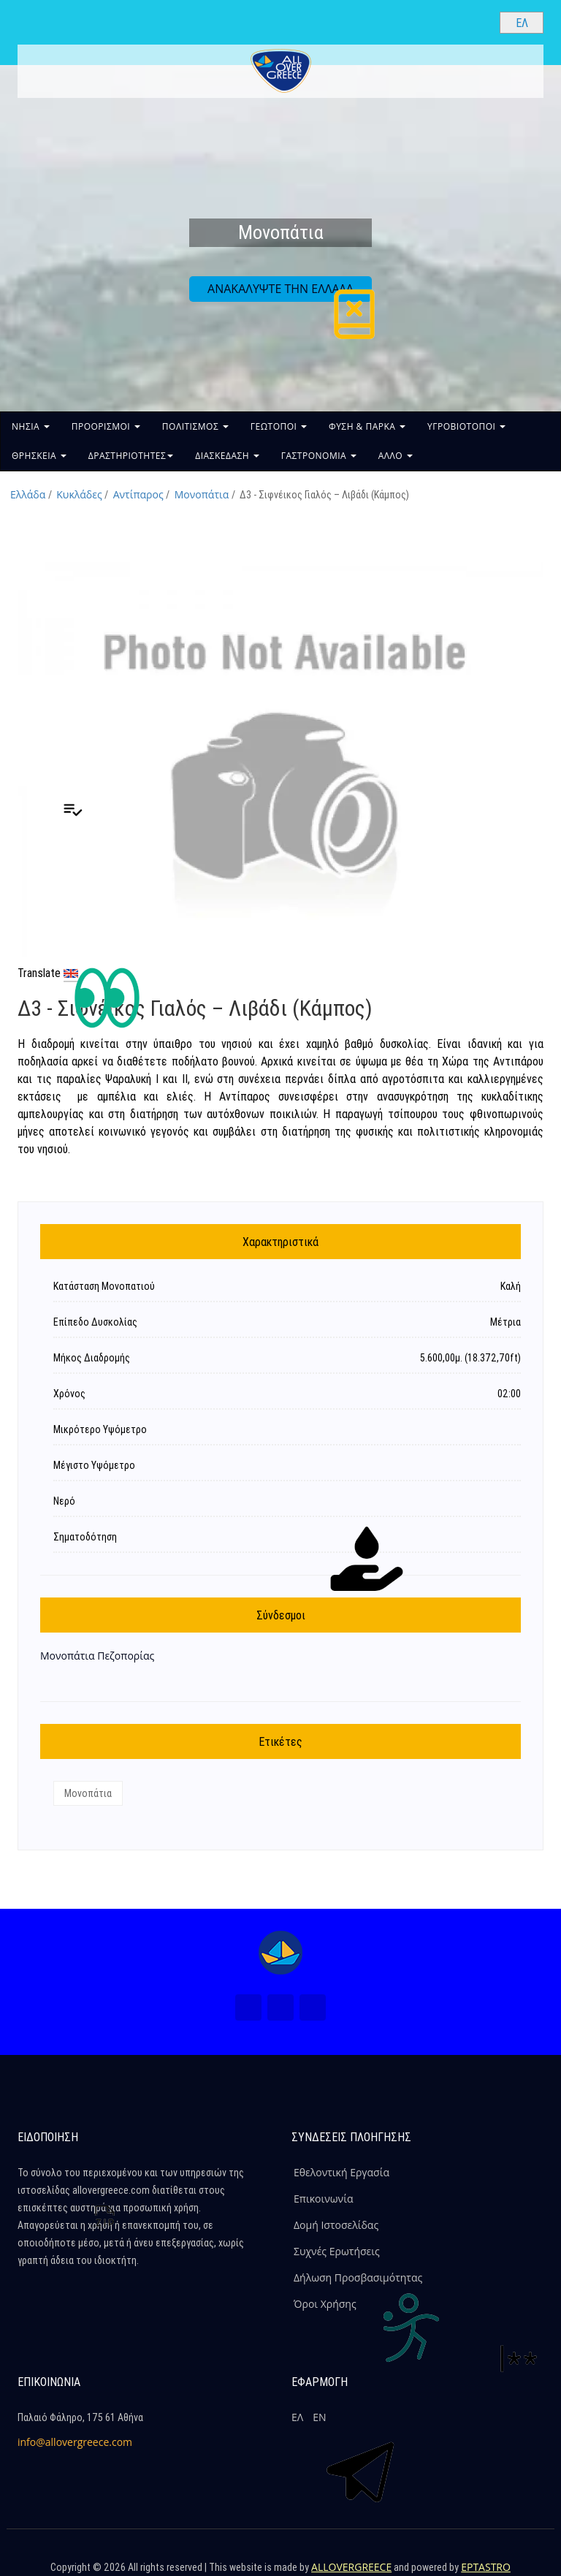 The width and height of the screenshot is (561, 2576). I want to click on throw or discard an item, so click(408, 2326).